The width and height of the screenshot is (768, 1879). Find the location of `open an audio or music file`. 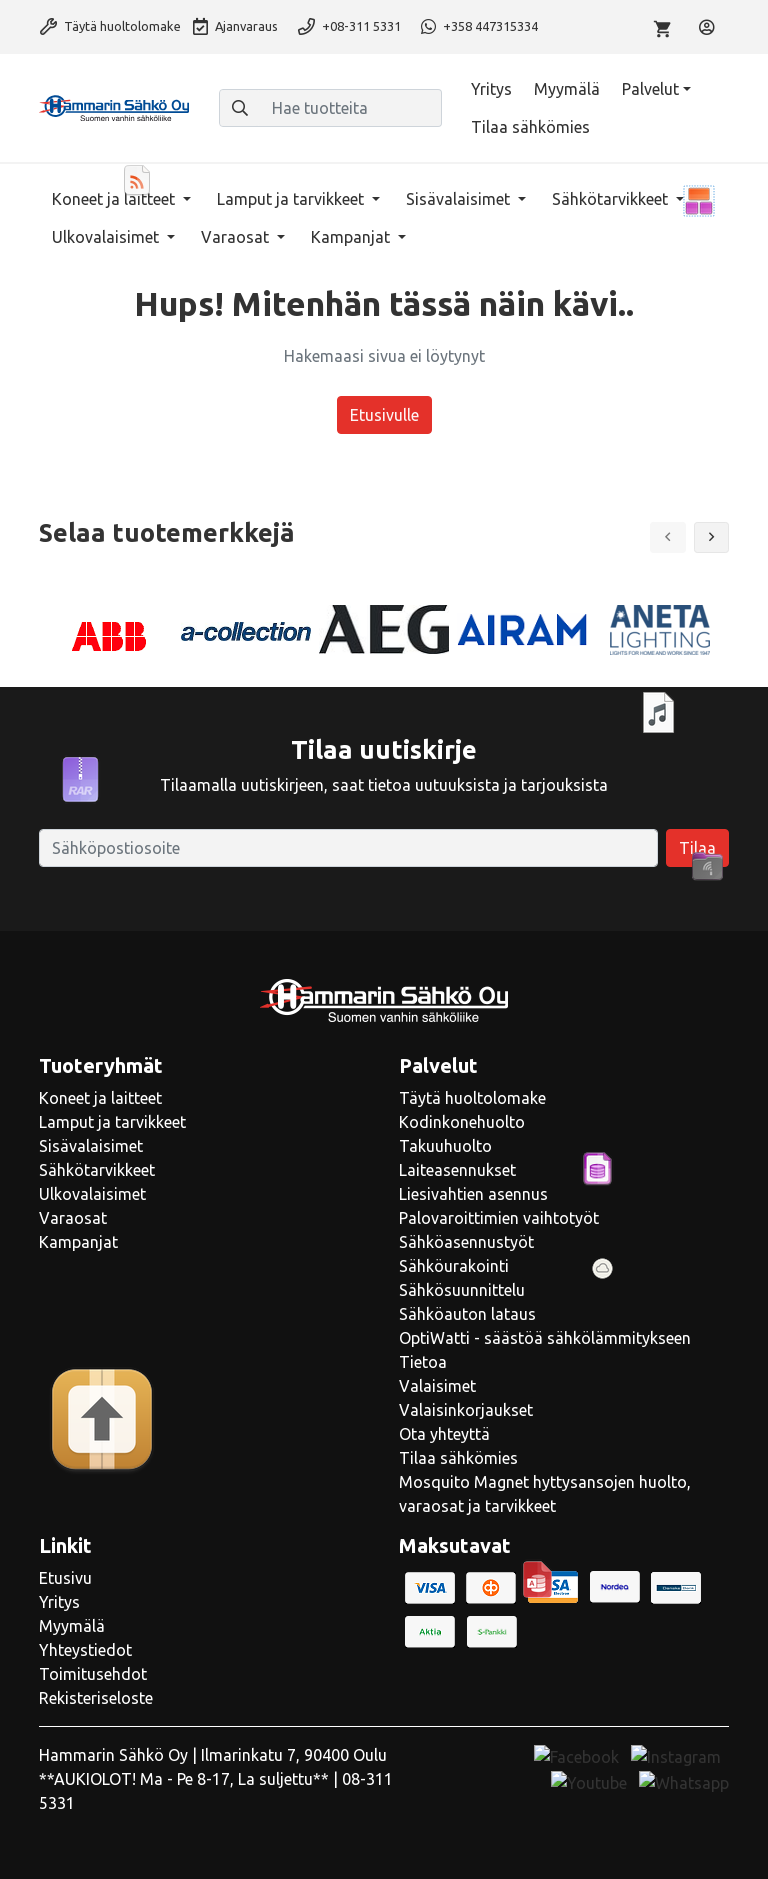

open an audio or music file is located at coordinates (658, 712).